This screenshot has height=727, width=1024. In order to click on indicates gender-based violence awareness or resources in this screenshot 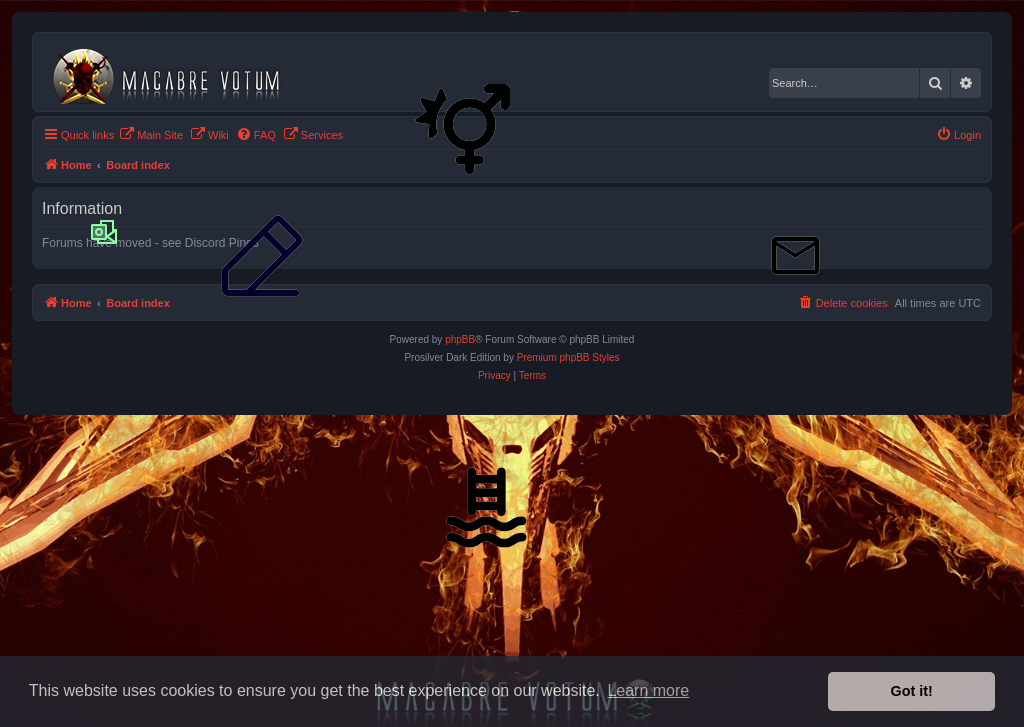, I will do `click(462, 131)`.